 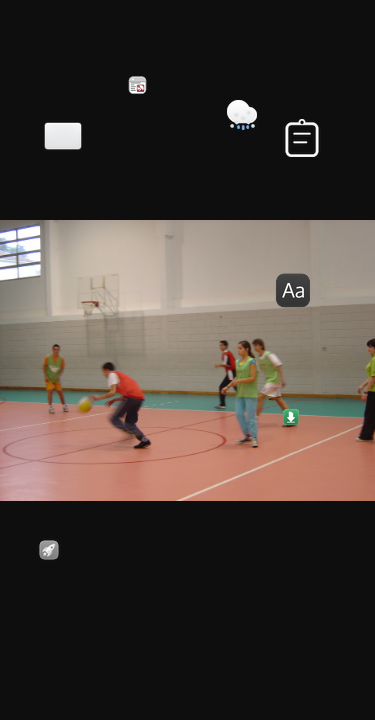 I want to click on access ad blocker settings in your web browser, so click(x=137, y=85).